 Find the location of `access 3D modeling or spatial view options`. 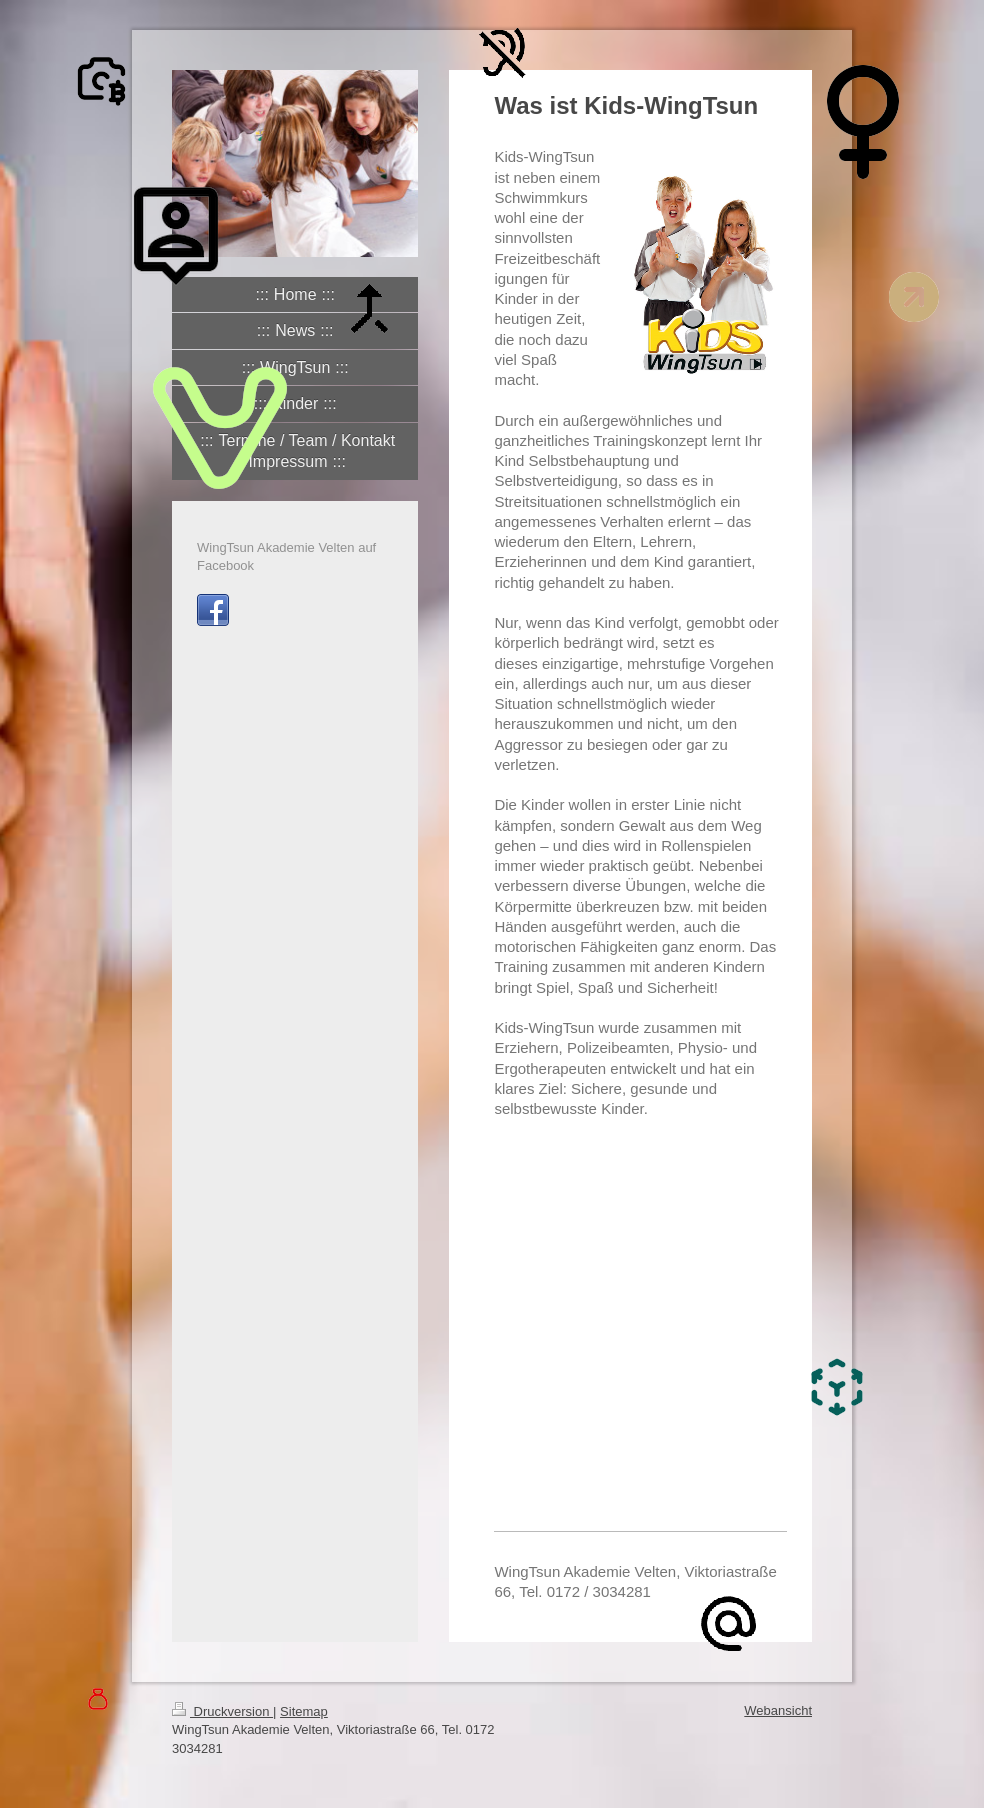

access 3D modeling or spatial view options is located at coordinates (837, 1387).